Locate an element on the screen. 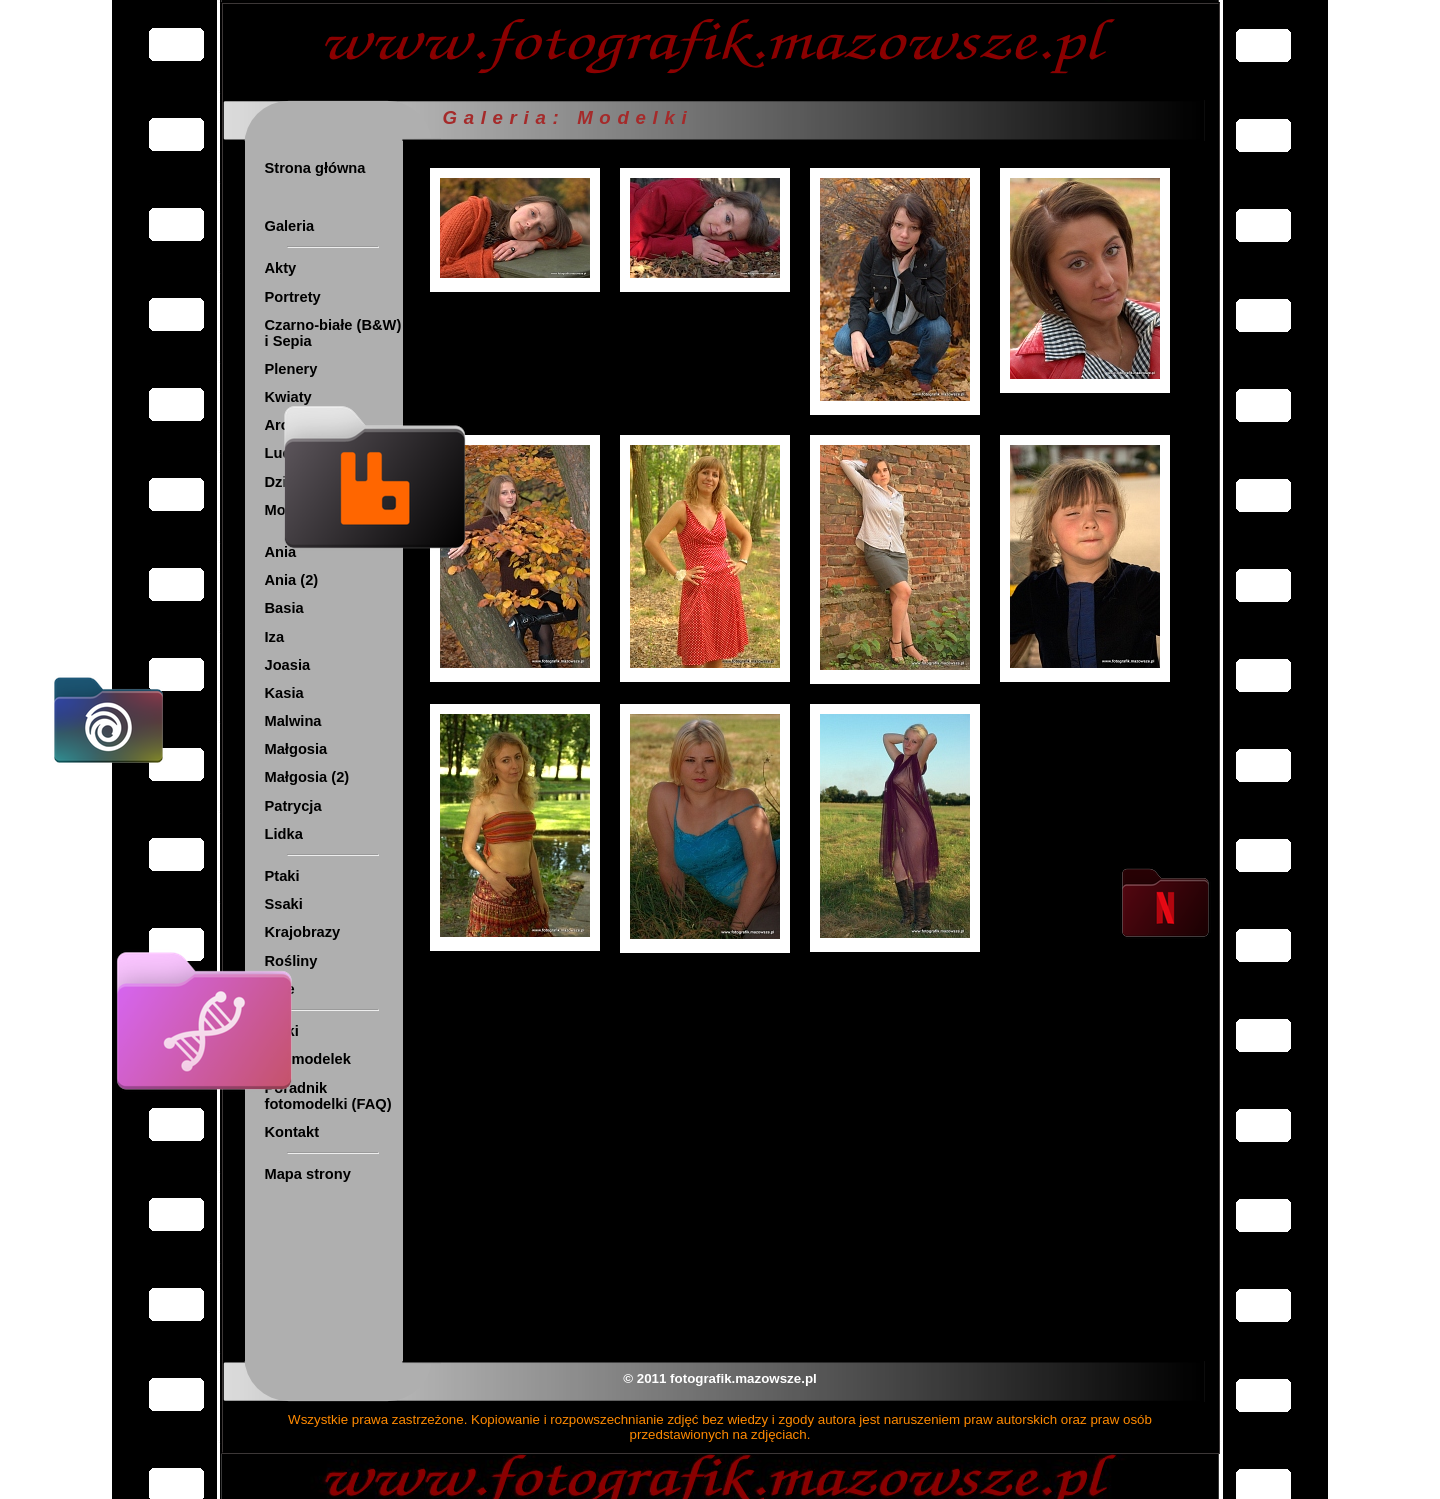 This screenshot has height=1499, width=1440. open ubisoft connect game files folder is located at coordinates (108, 723).